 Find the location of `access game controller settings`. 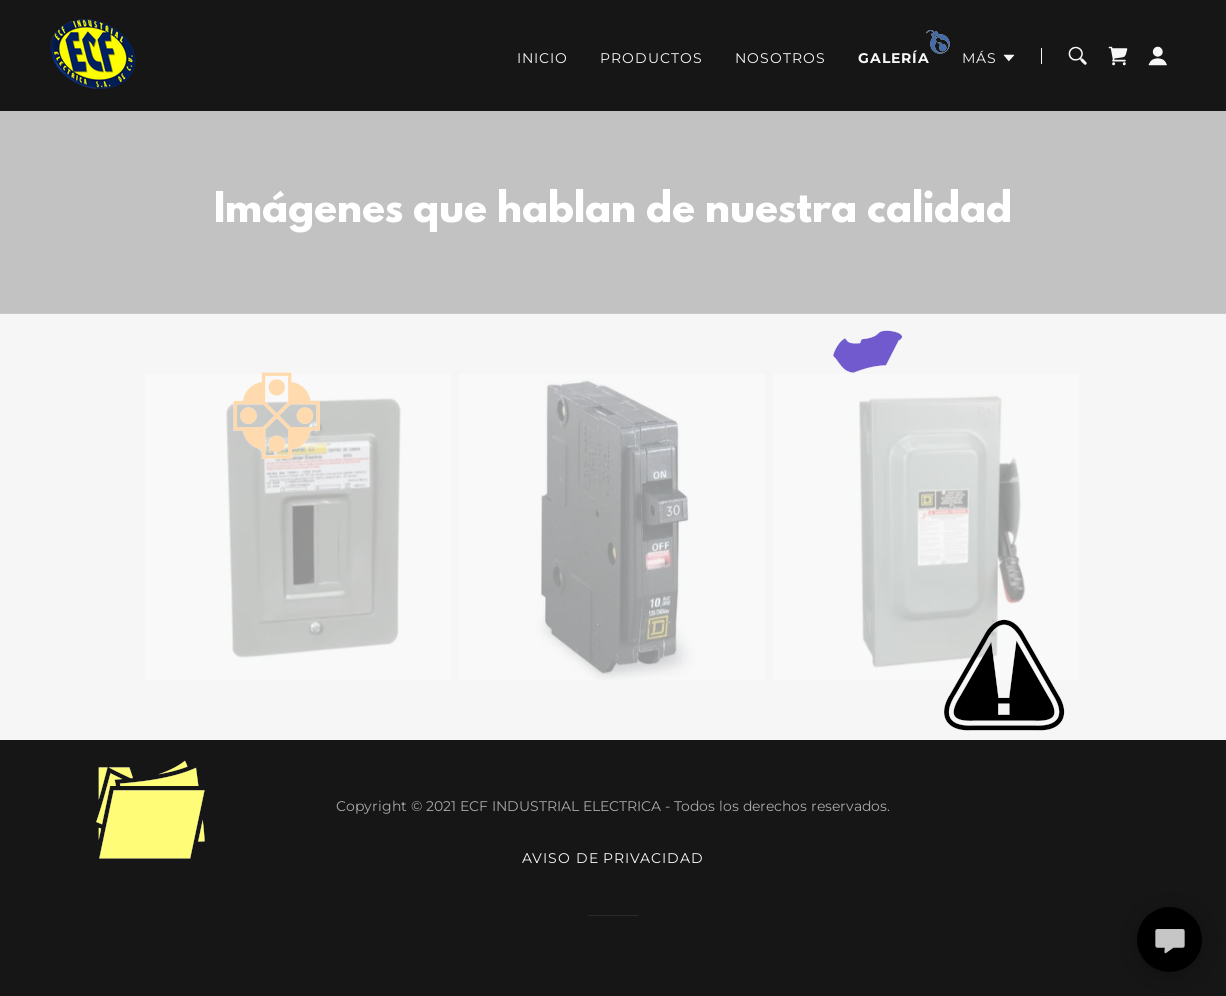

access game controller settings is located at coordinates (276, 415).